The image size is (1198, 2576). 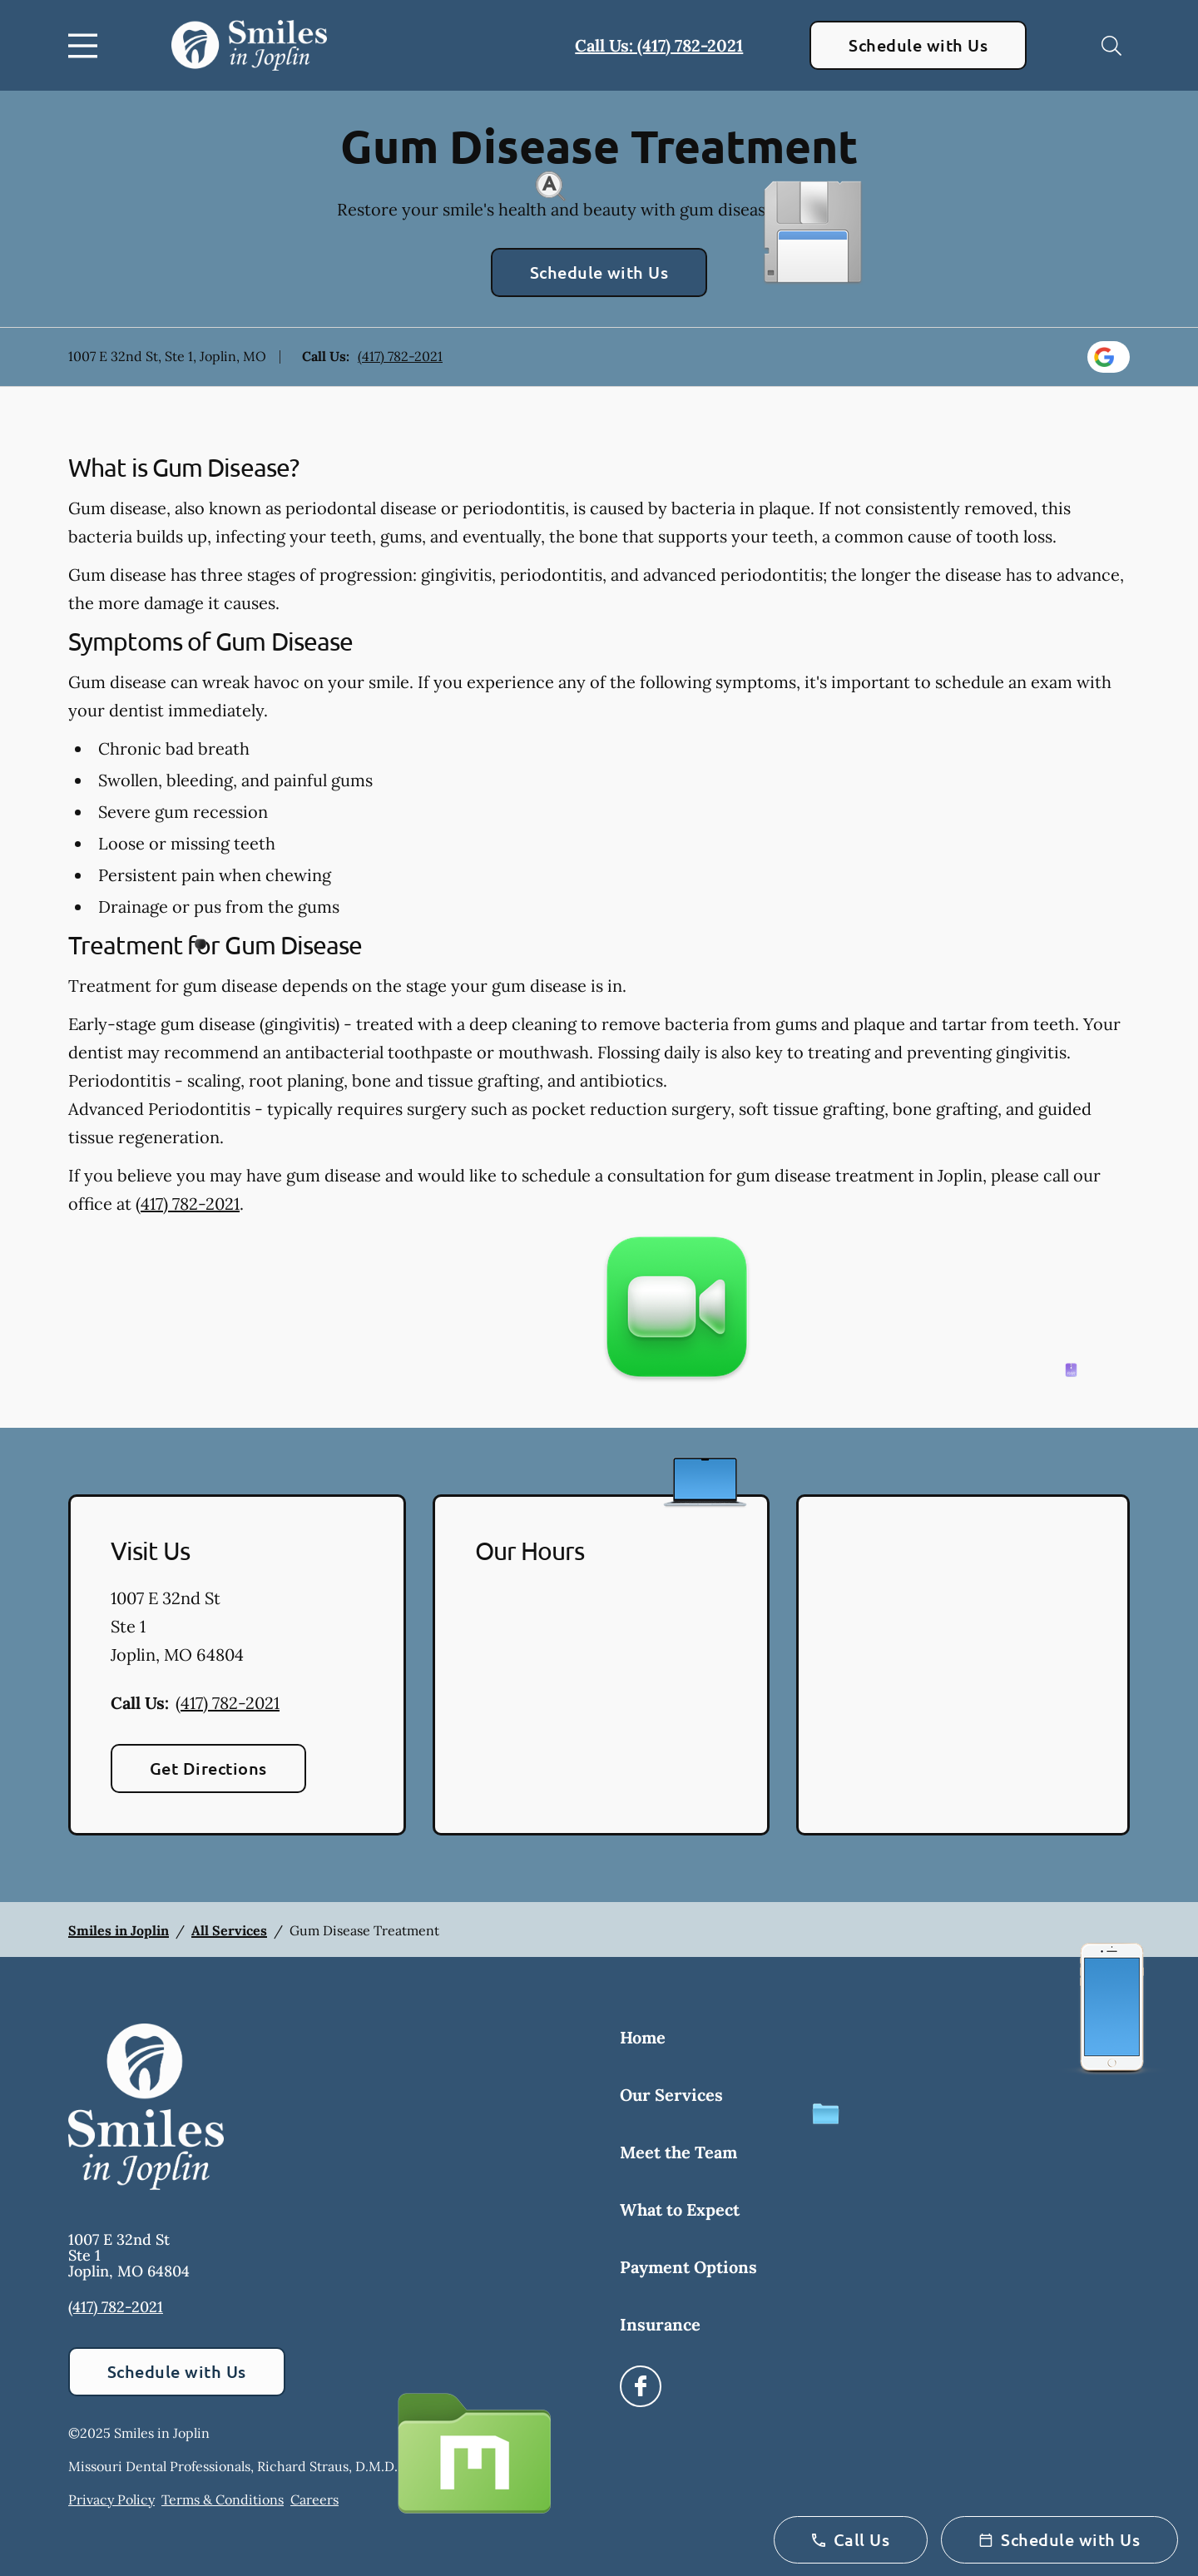 What do you see at coordinates (551, 186) in the screenshot?
I see `search within emails or messages` at bounding box center [551, 186].